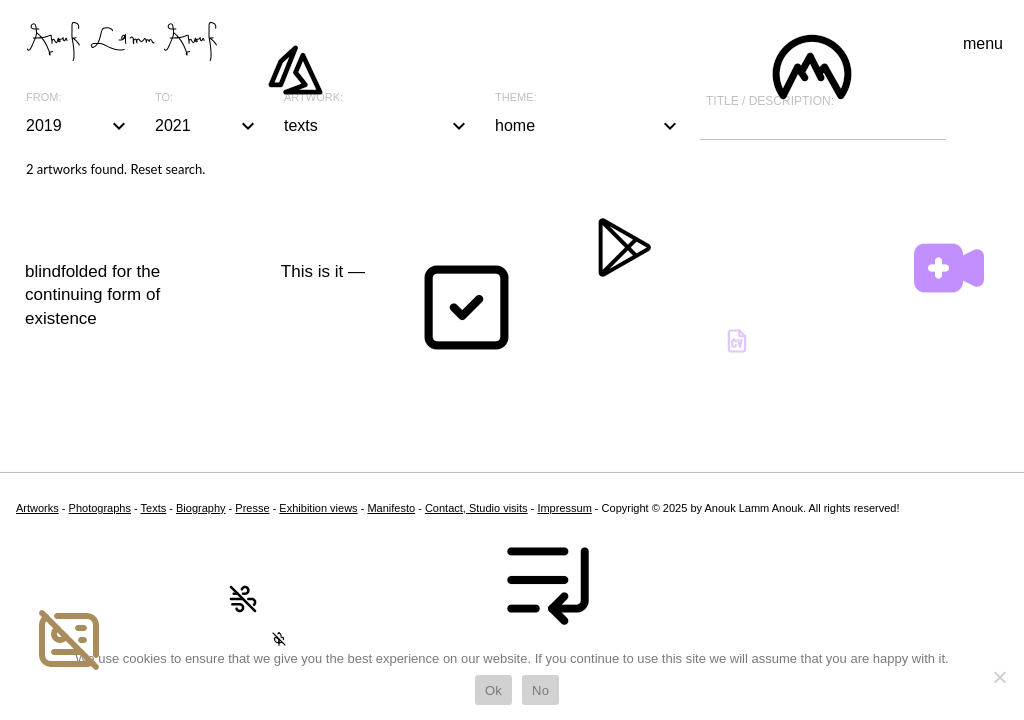 This screenshot has height=720, width=1024. Describe the element at coordinates (812, 67) in the screenshot. I see `connect to NordVPN` at that location.